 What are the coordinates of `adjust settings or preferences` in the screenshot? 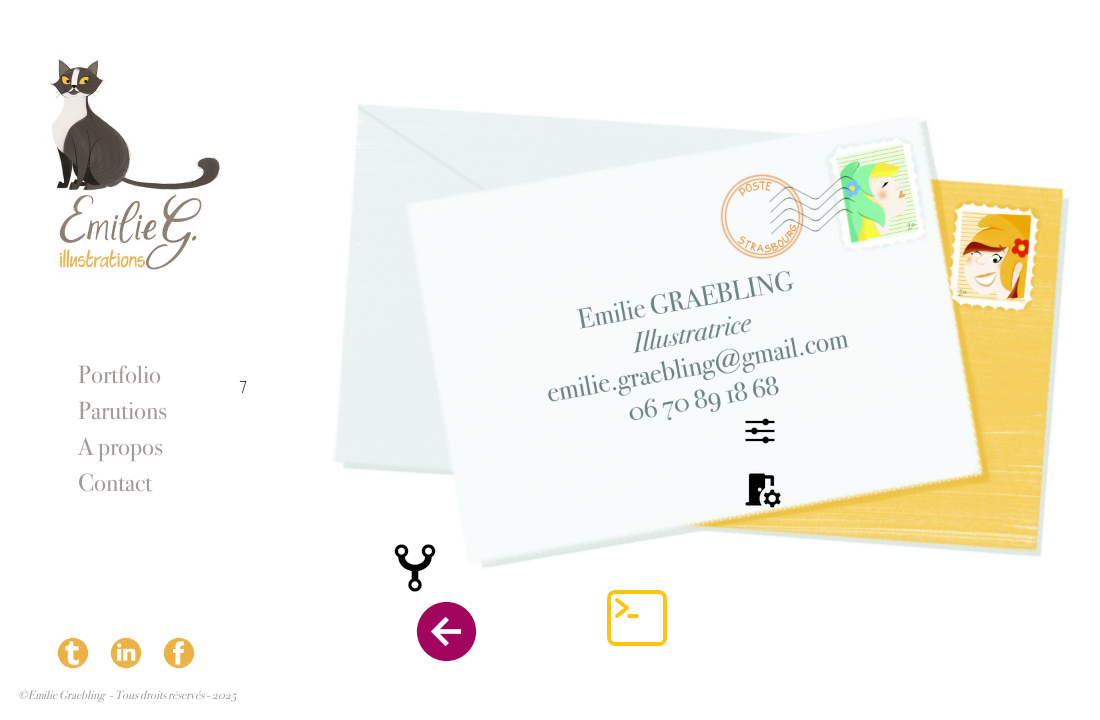 It's located at (760, 431).